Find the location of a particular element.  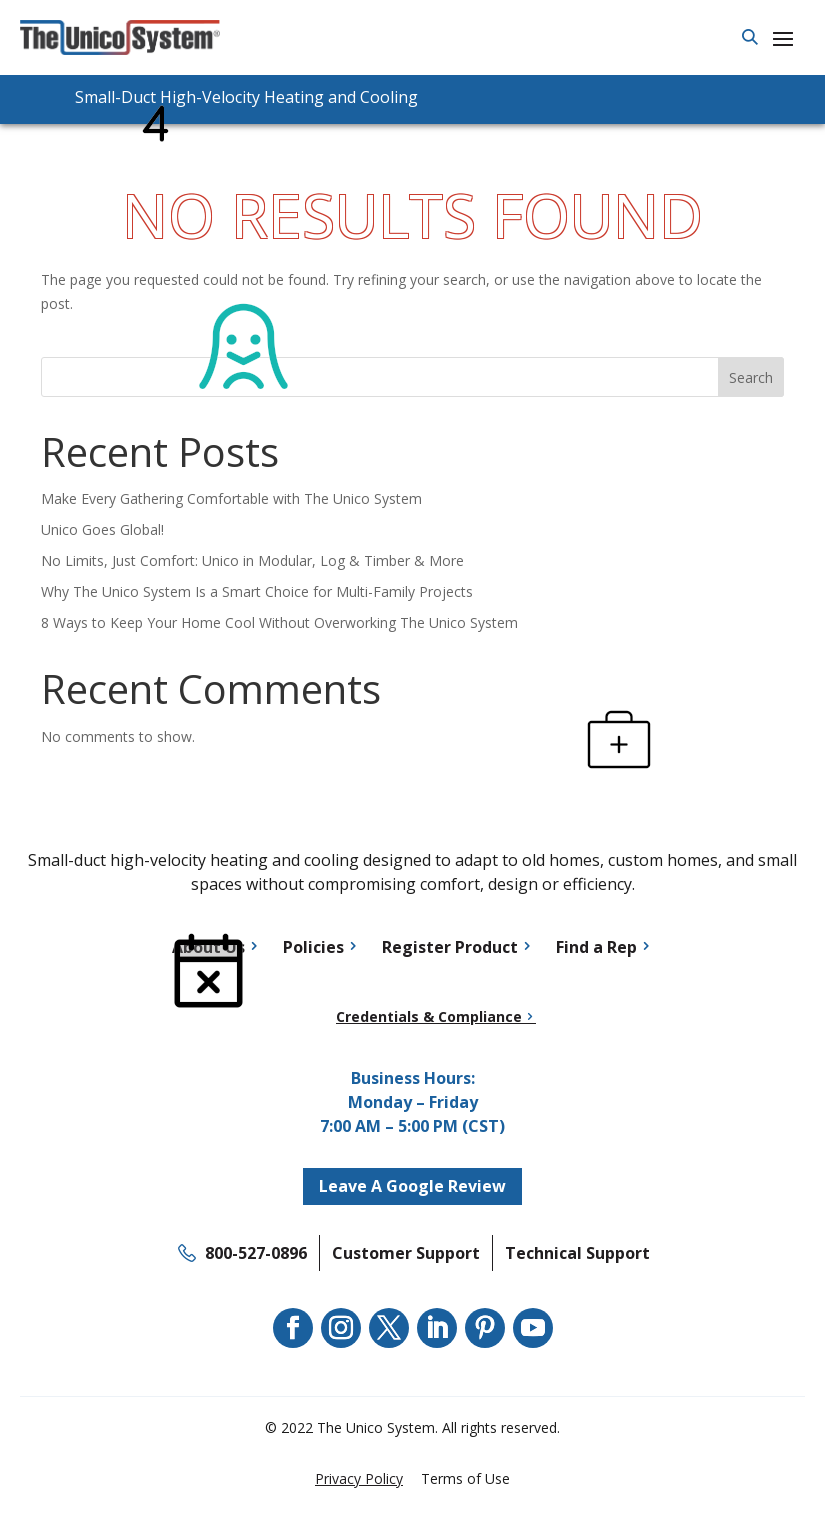

indicates linux operating system compatibility is located at coordinates (243, 351).